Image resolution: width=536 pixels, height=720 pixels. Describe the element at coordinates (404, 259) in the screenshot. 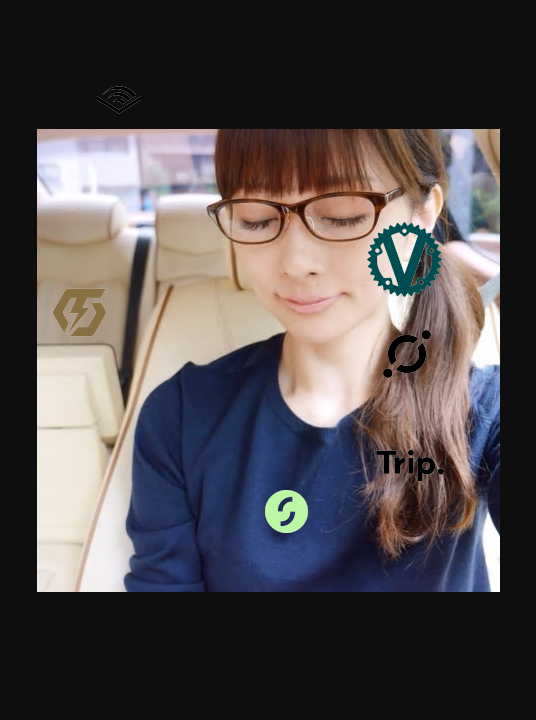

I see `open vaultwarden password manager` at that location.